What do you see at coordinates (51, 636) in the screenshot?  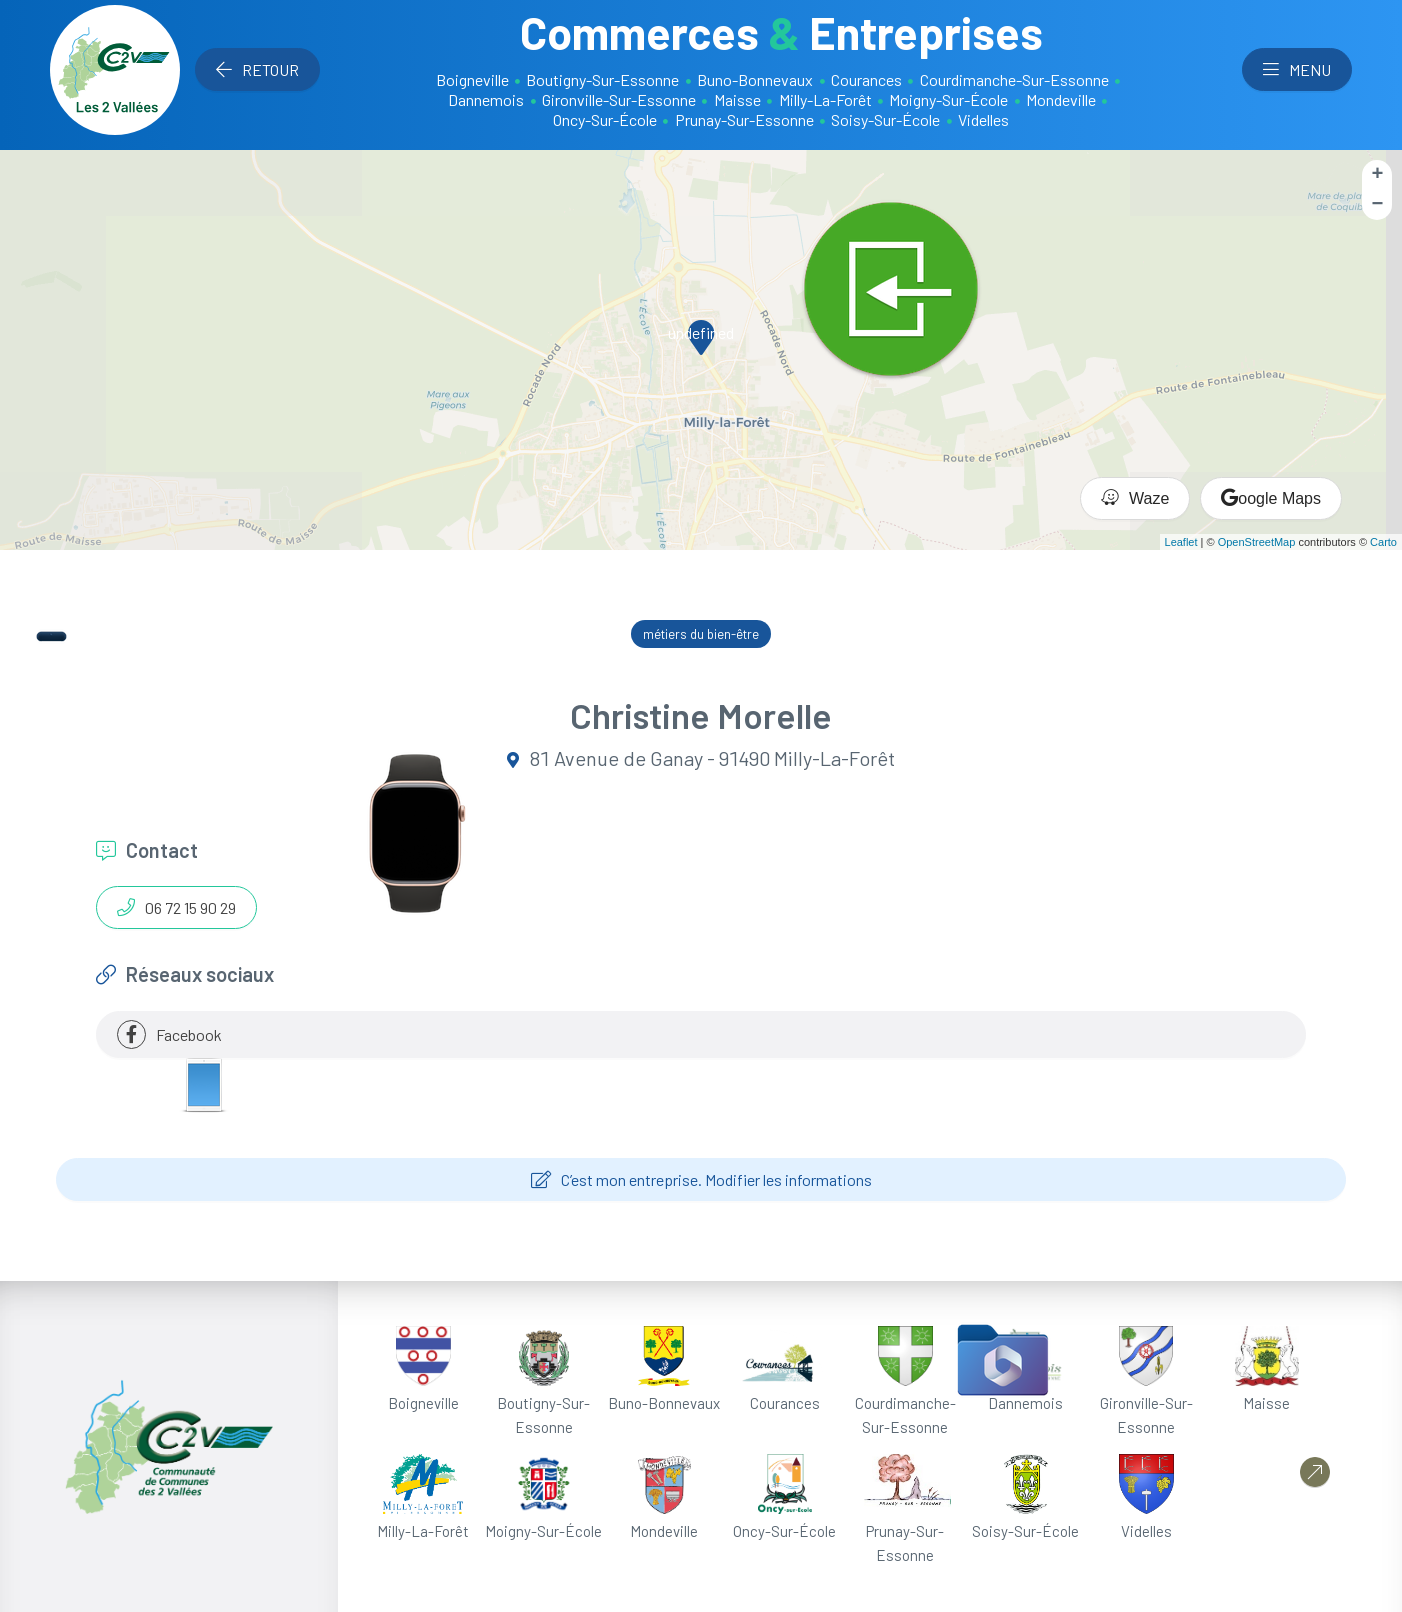 I see `connect to bluetooth speaker` at bounding box center [51, 636].